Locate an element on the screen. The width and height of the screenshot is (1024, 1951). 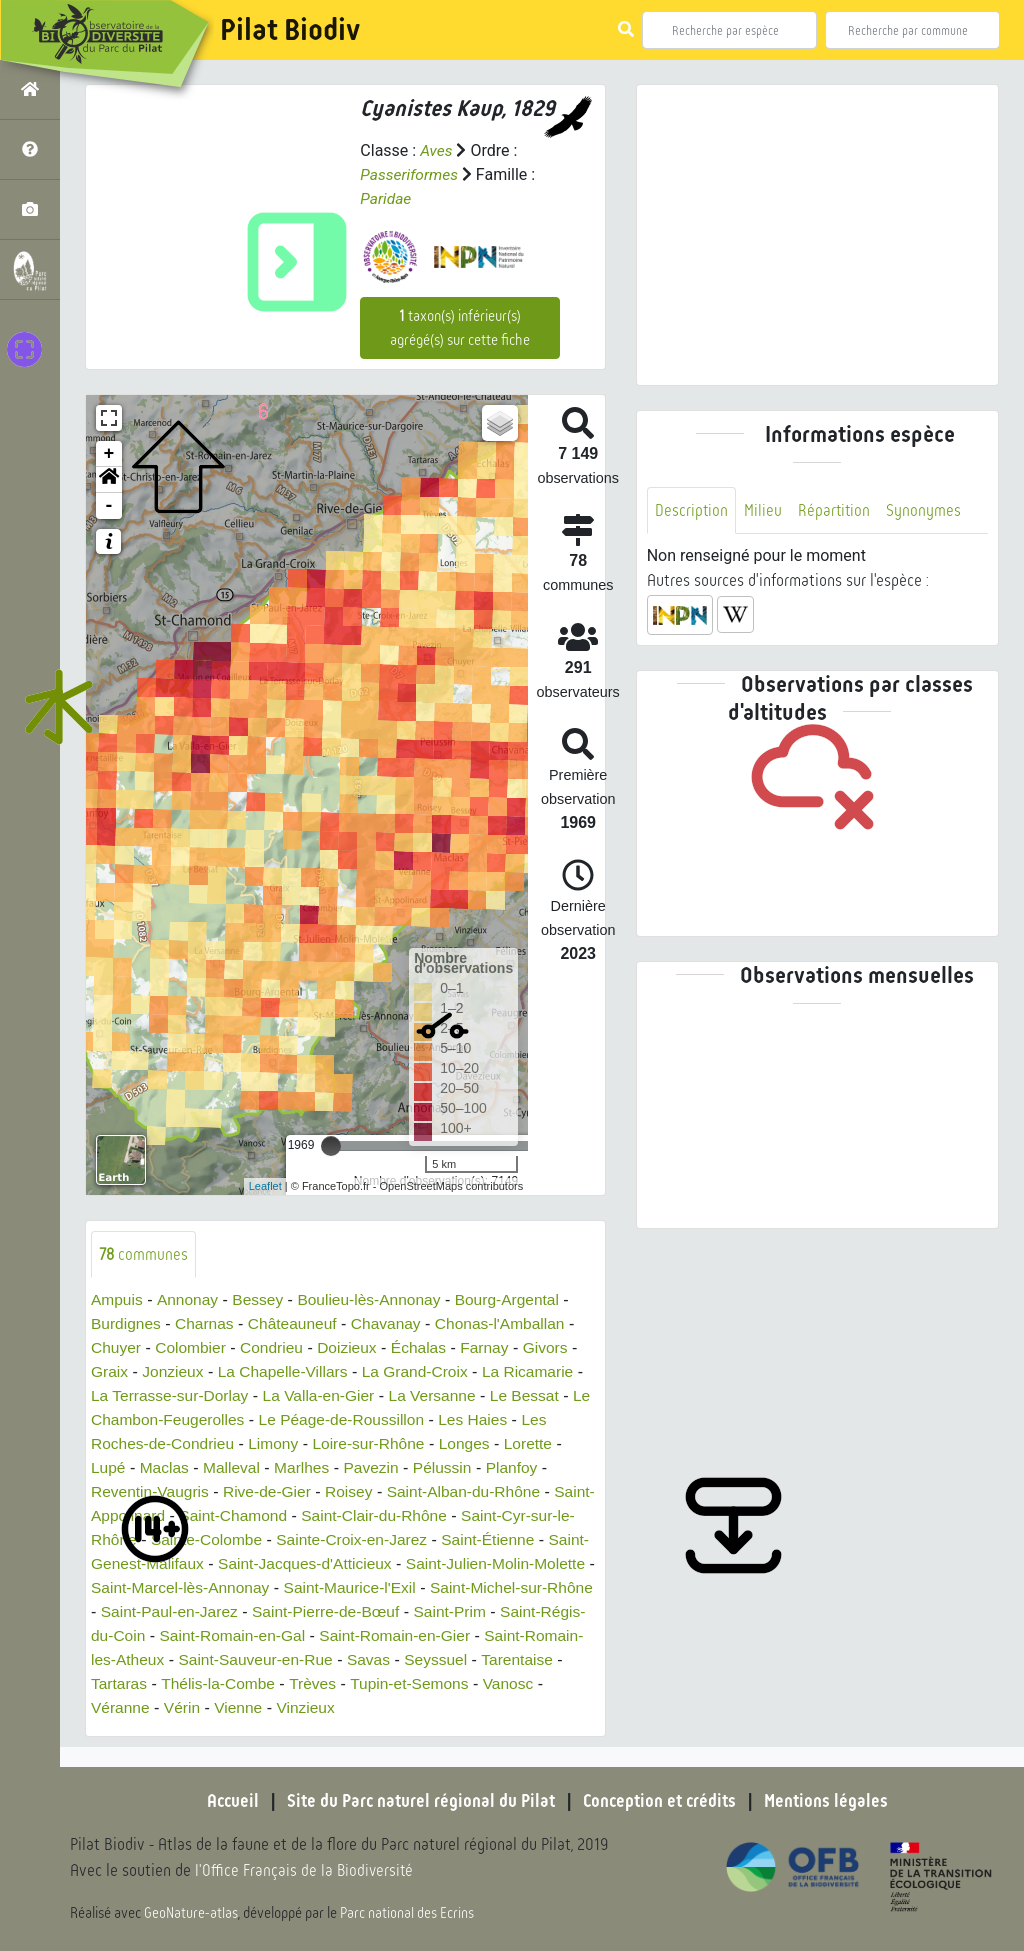
indicates content rated for ages 14 and older is located at coordinates (155, 1529).